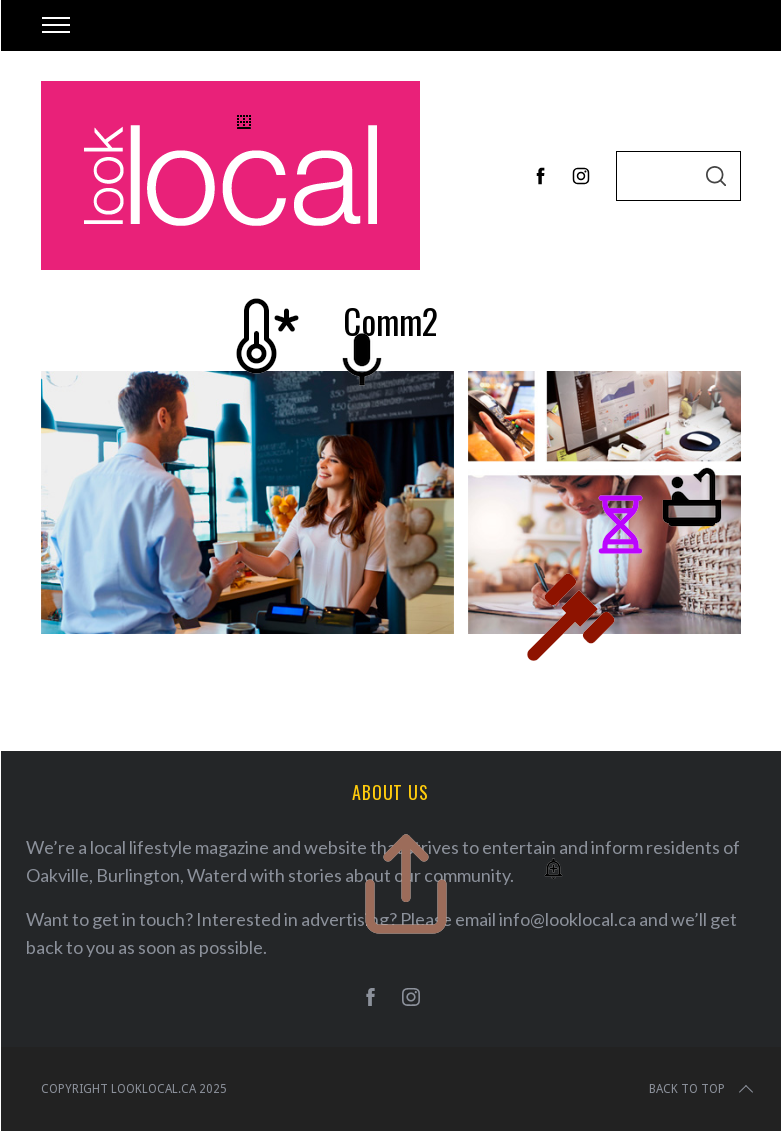  What do you see at coordinates (244, 122) in the screenshot?
I see `apply bottom border to selected cells` at bounding box center [244, 122].